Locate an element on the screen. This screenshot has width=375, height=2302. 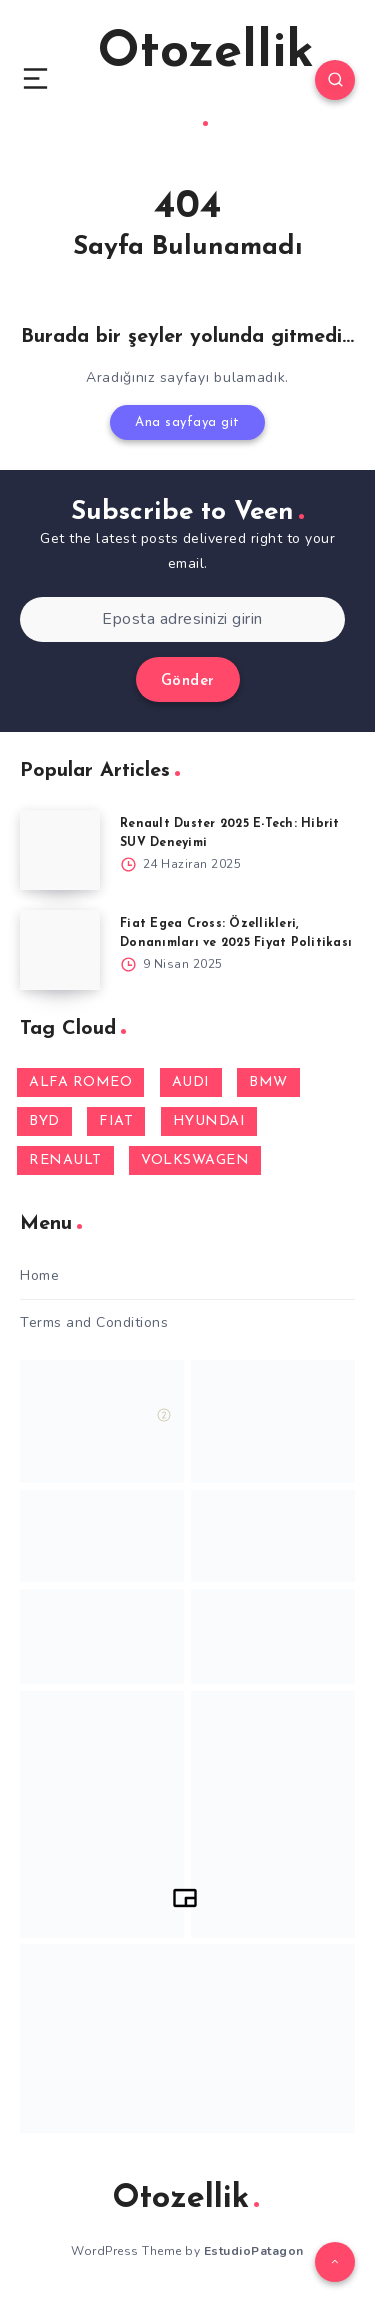
indicates step two in a multi-step process is located at coordinates (164, 1415).